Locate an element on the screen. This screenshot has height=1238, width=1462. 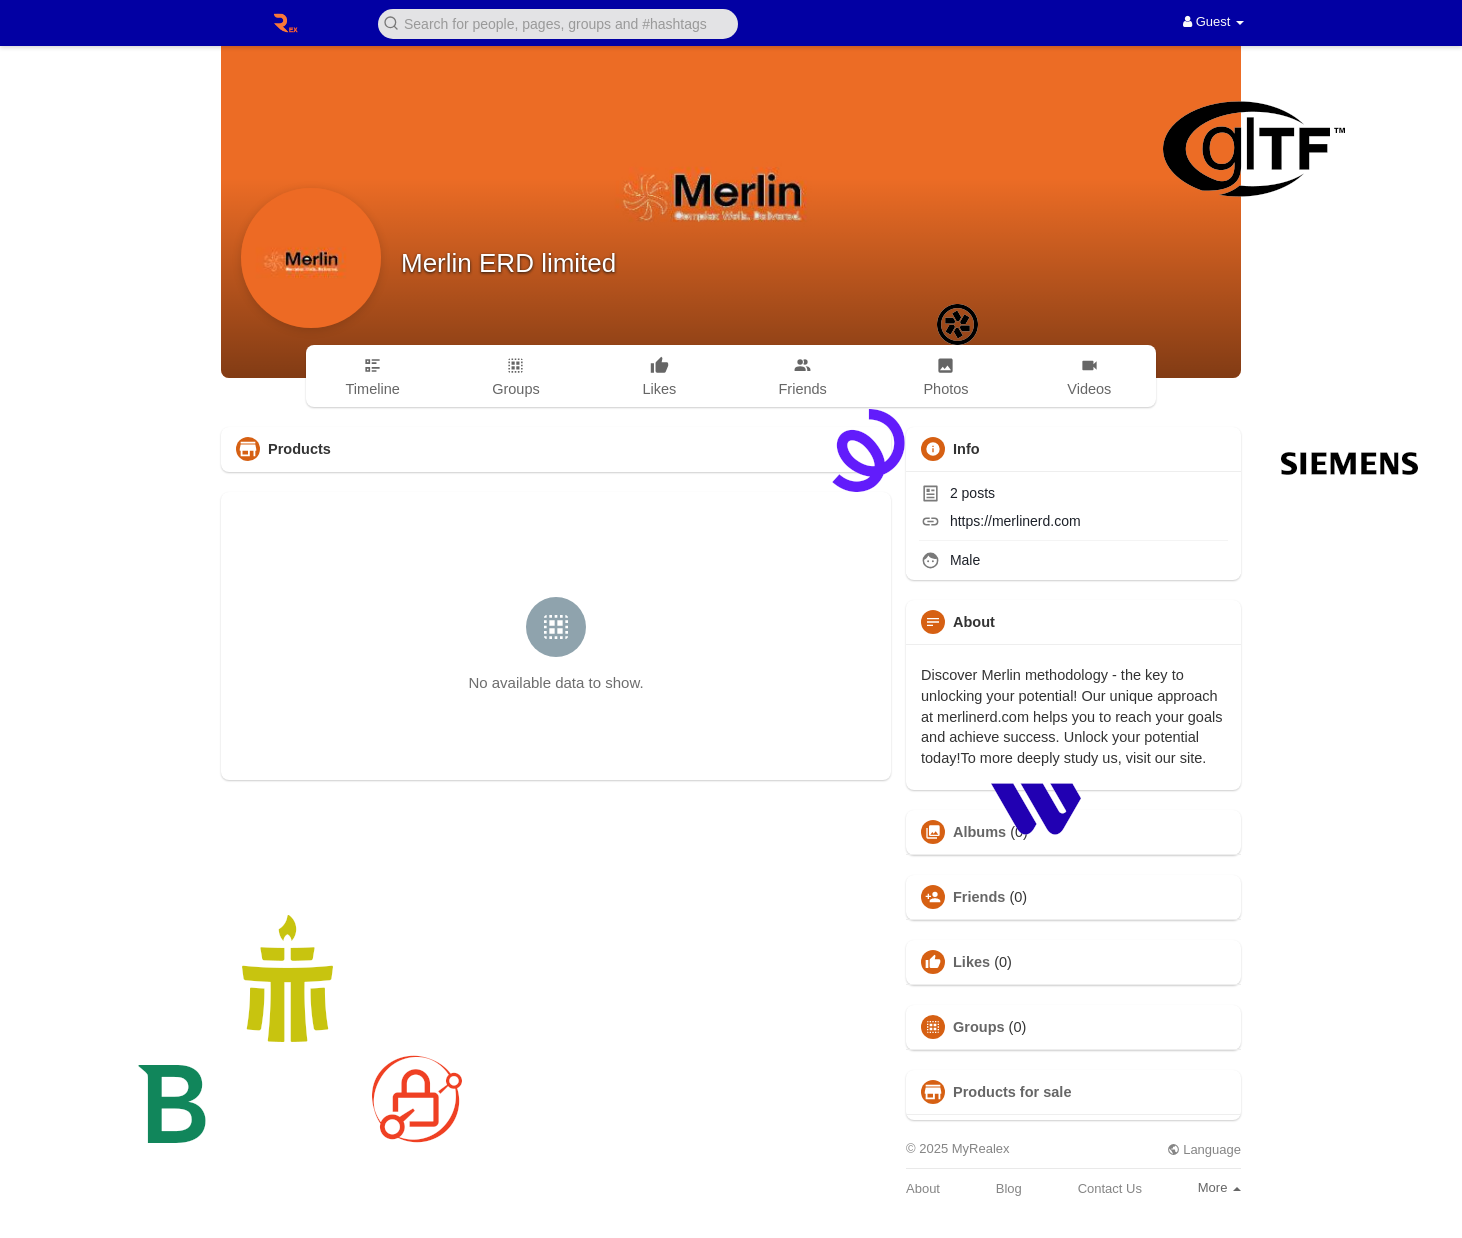
glTF file format logo is located at coordinates (1254, 149).